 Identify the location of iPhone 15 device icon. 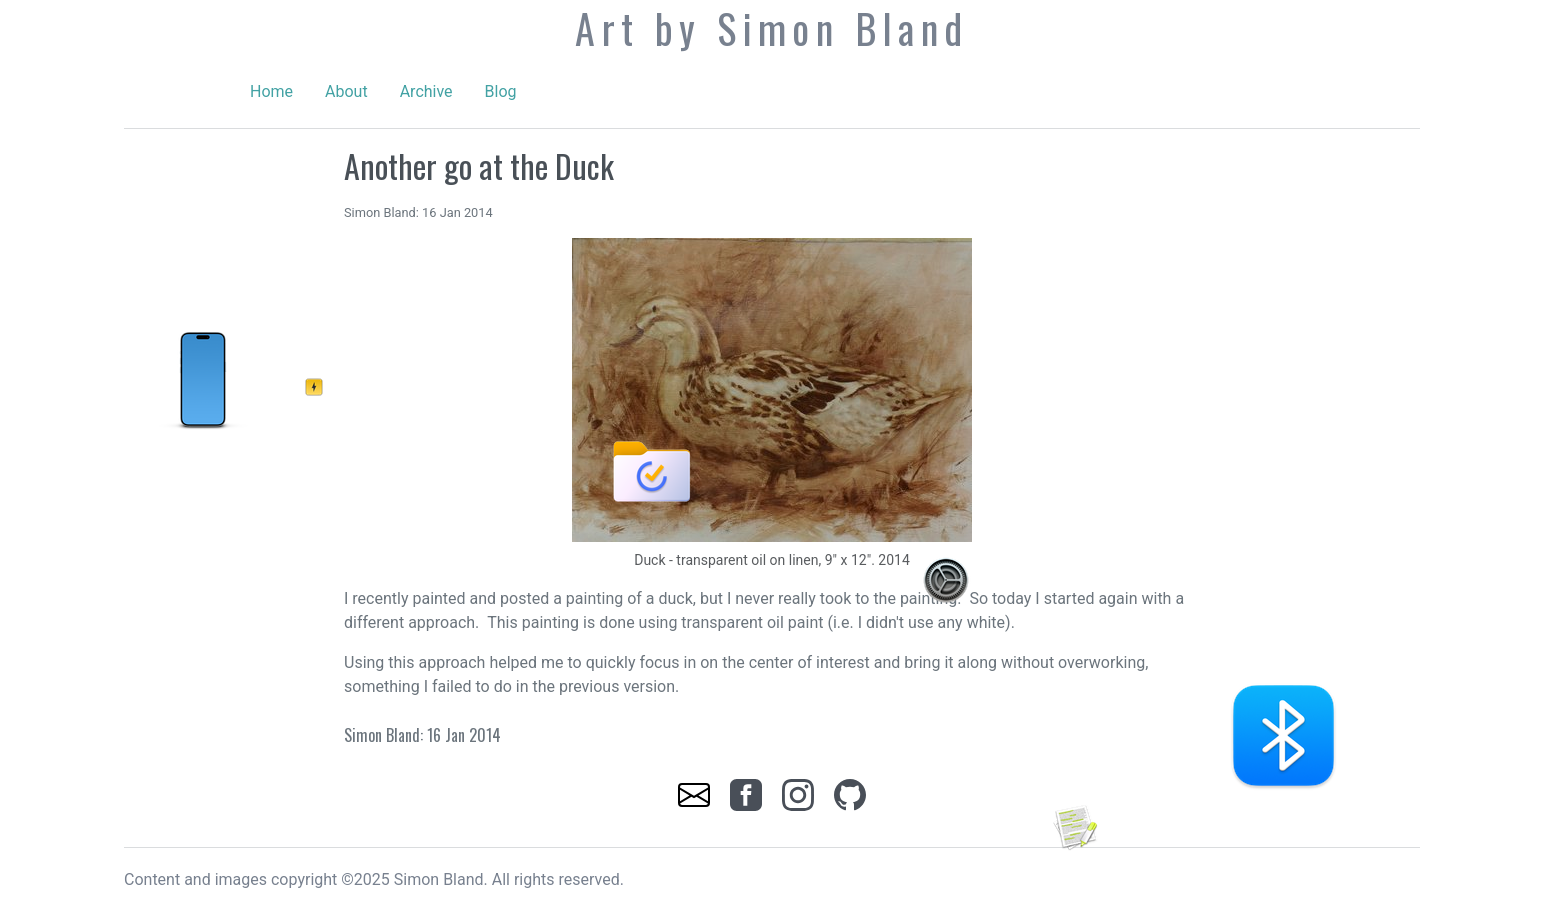
(203, 381).